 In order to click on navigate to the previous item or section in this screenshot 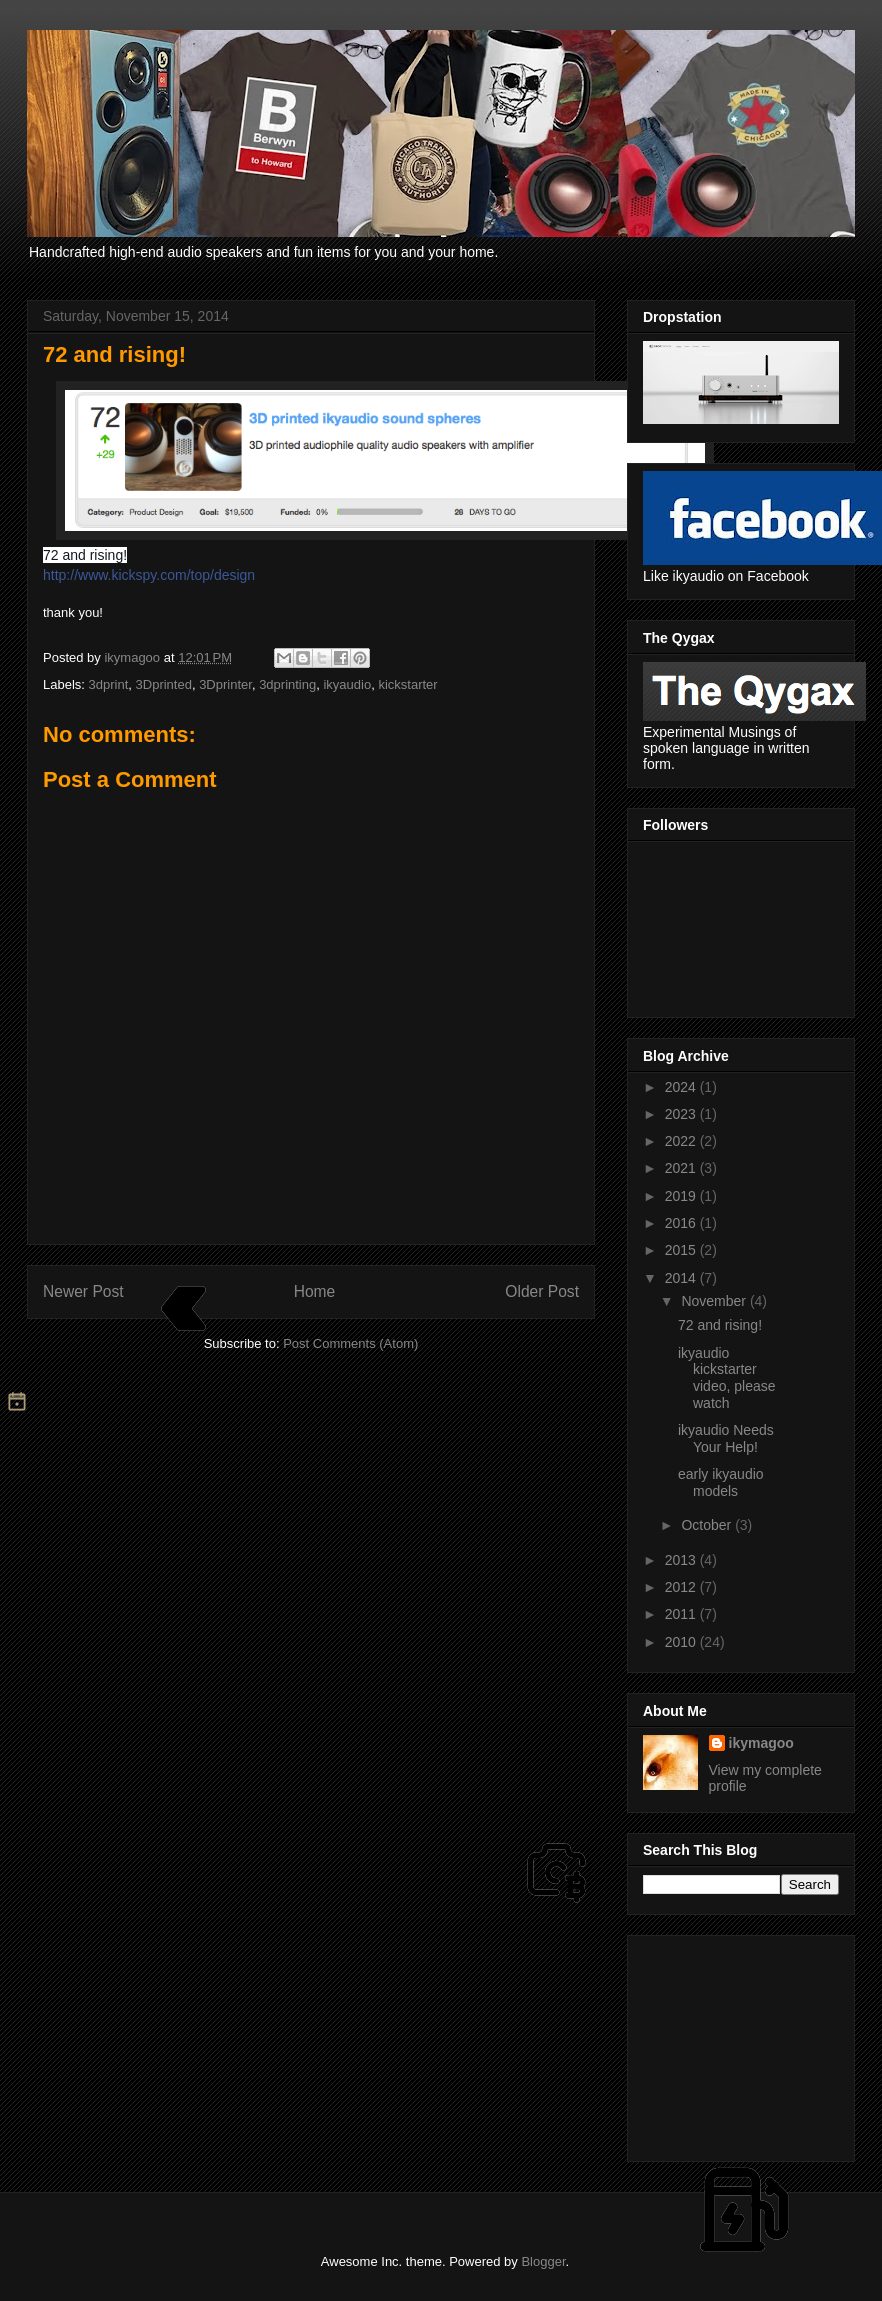, I will do `click(183, 1308)`.